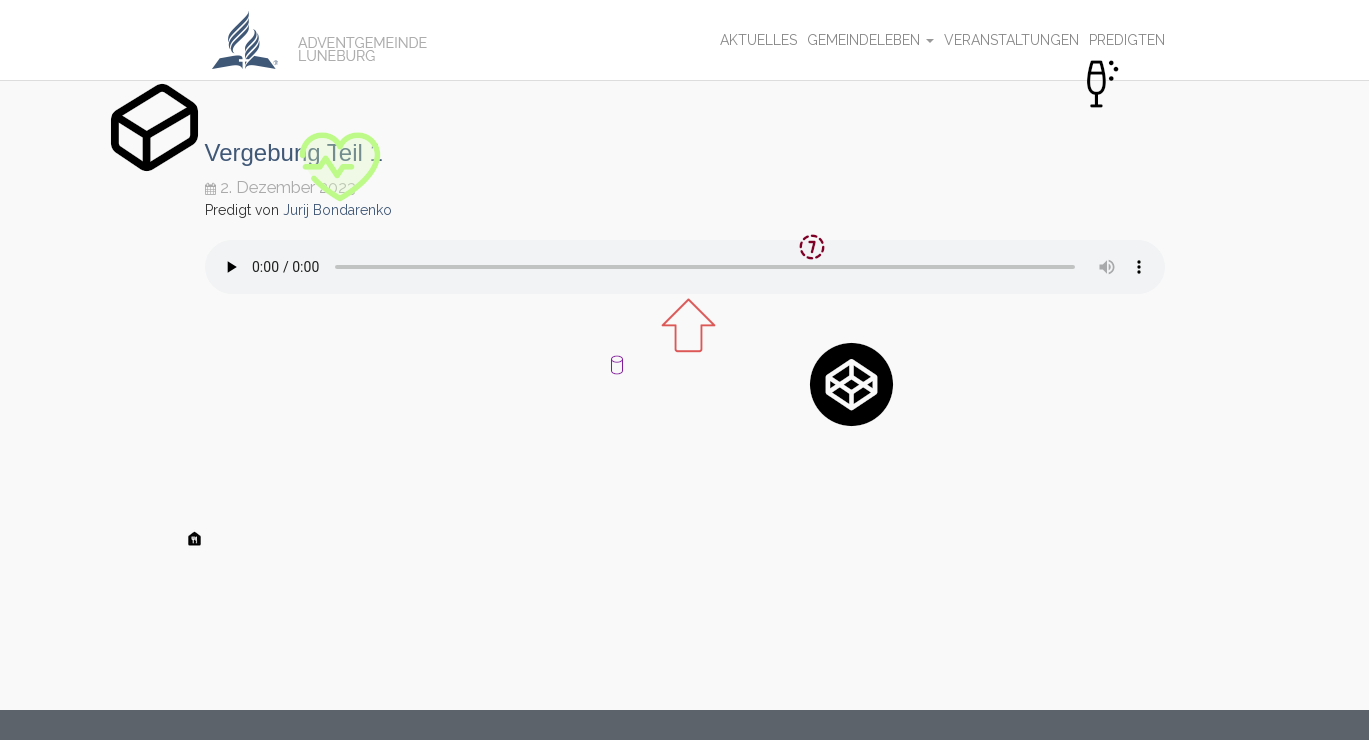 The width and height of the screenshot is (1369, 740). I want to click on view 3D object or model, so click(154, 127).